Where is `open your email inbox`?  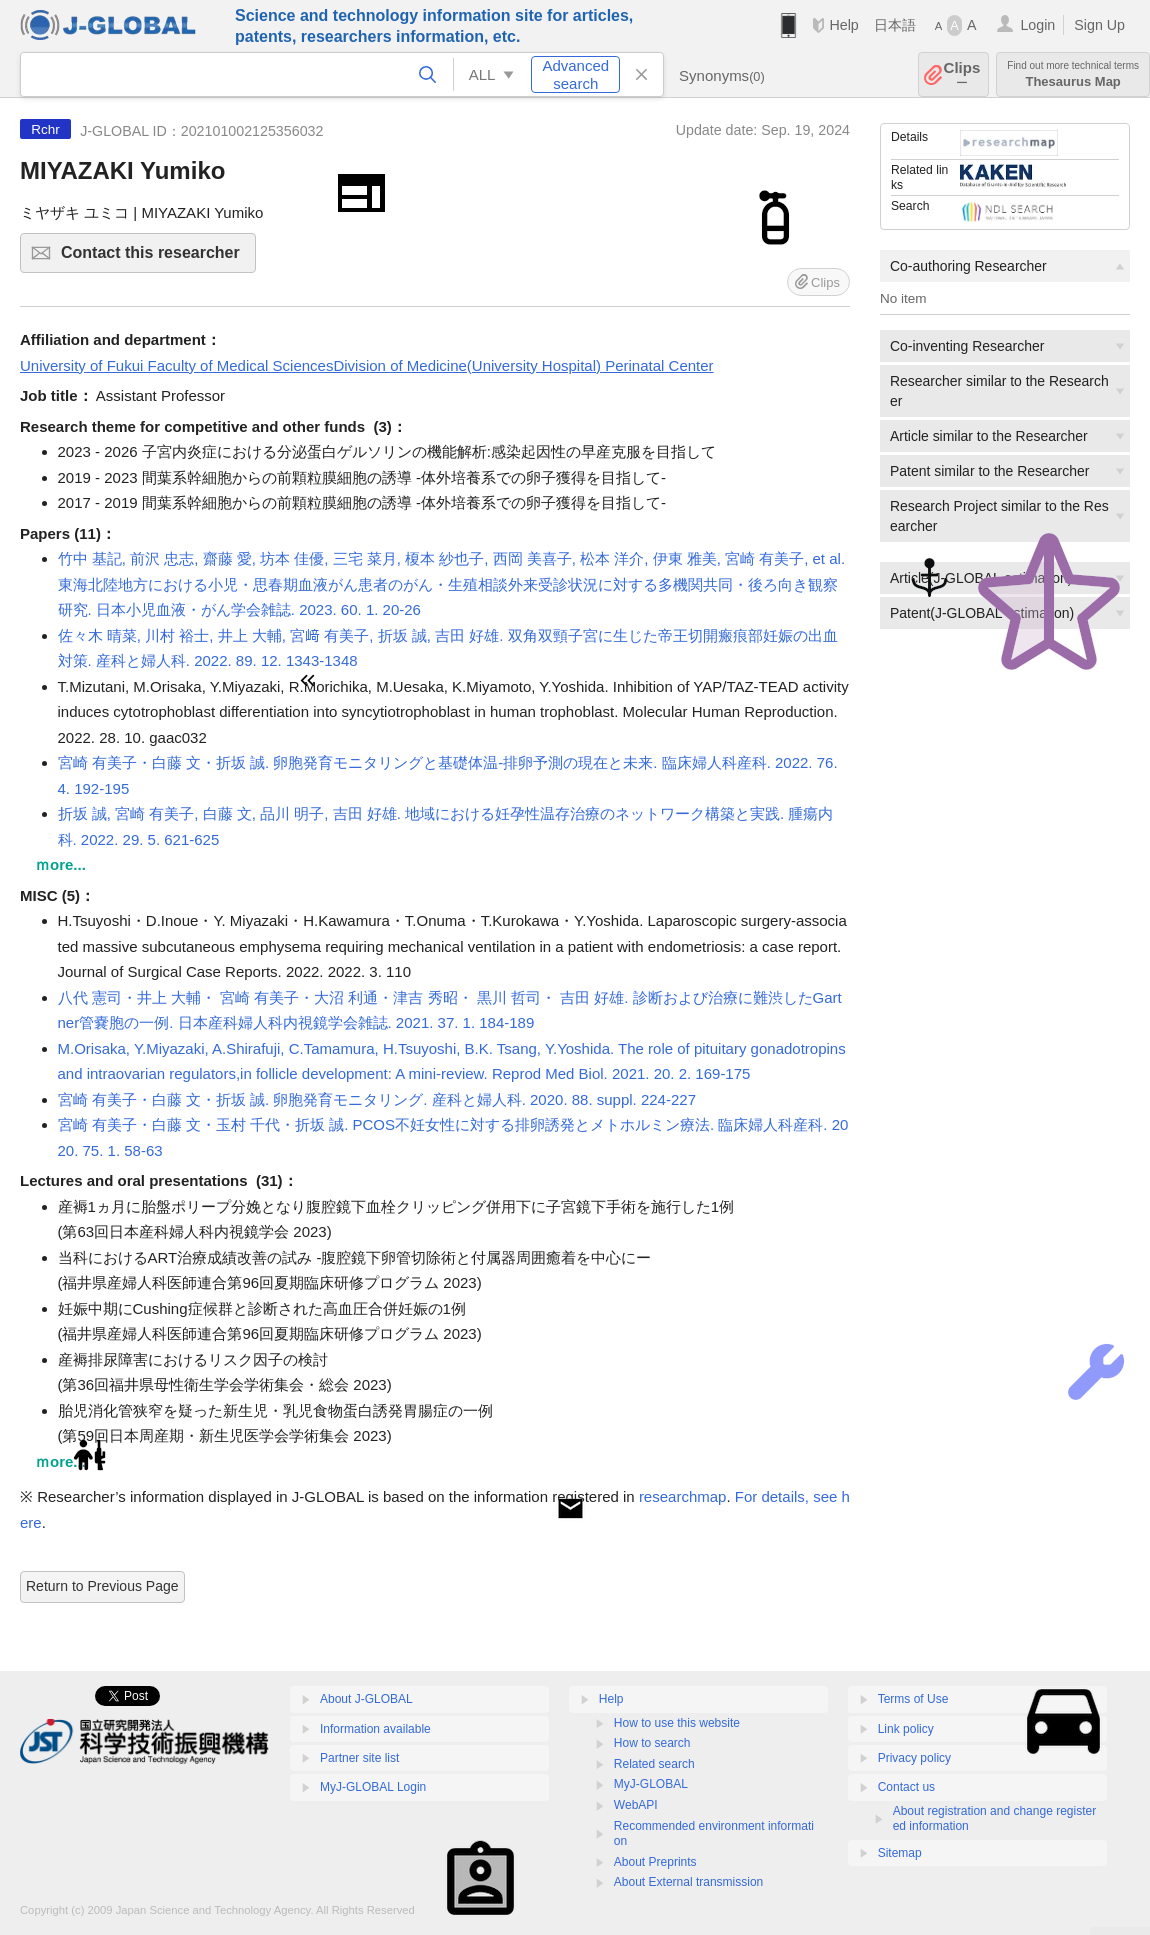
open your email inbox is located at coordinates (570, 1508).